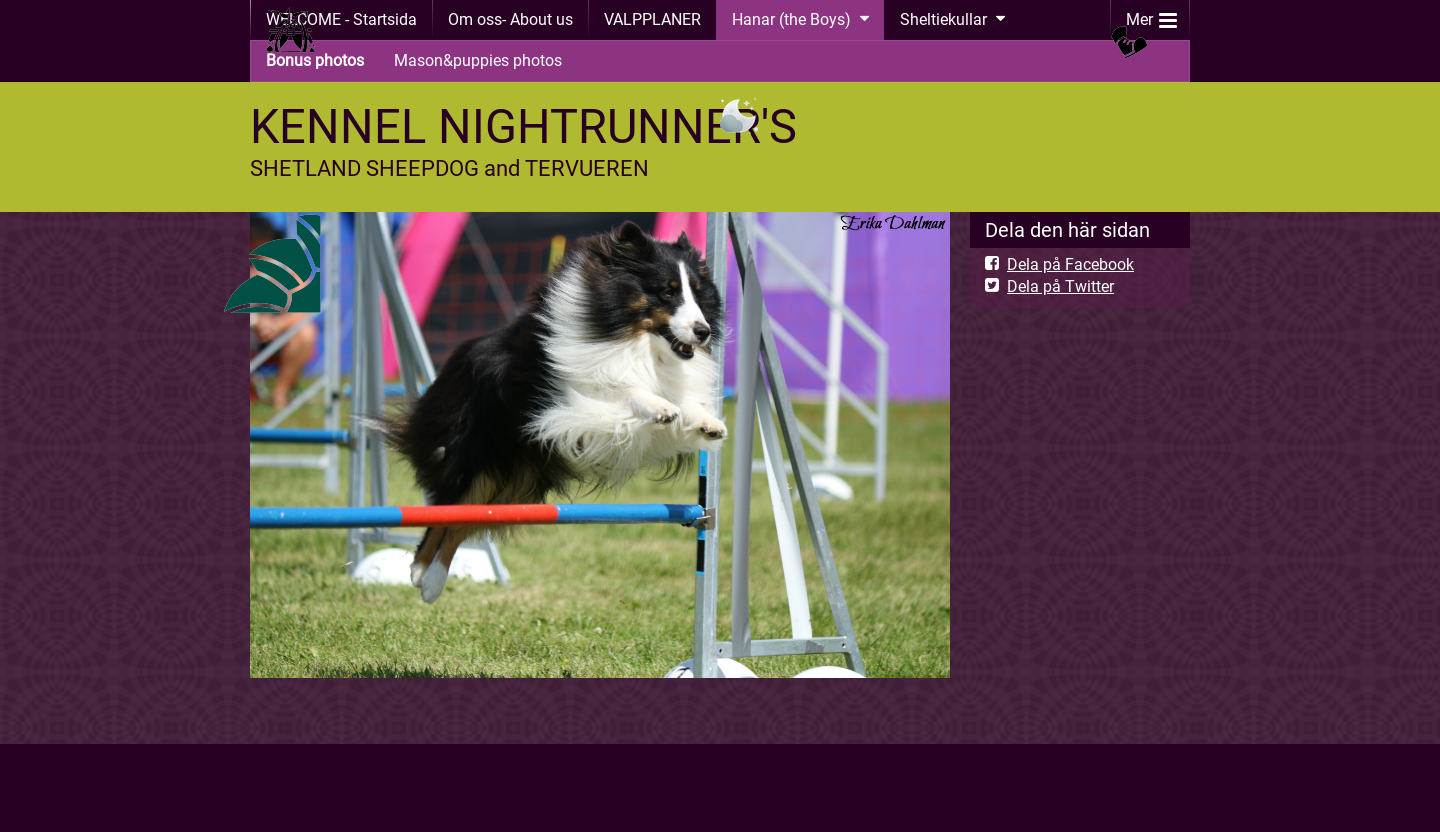 The width and height of the screenshot is (1440, 832). What do you see at coordinates (1129, 41) in the screenshot?
I see `indicates walking or movement ability` at bounding box center [1129, 41].